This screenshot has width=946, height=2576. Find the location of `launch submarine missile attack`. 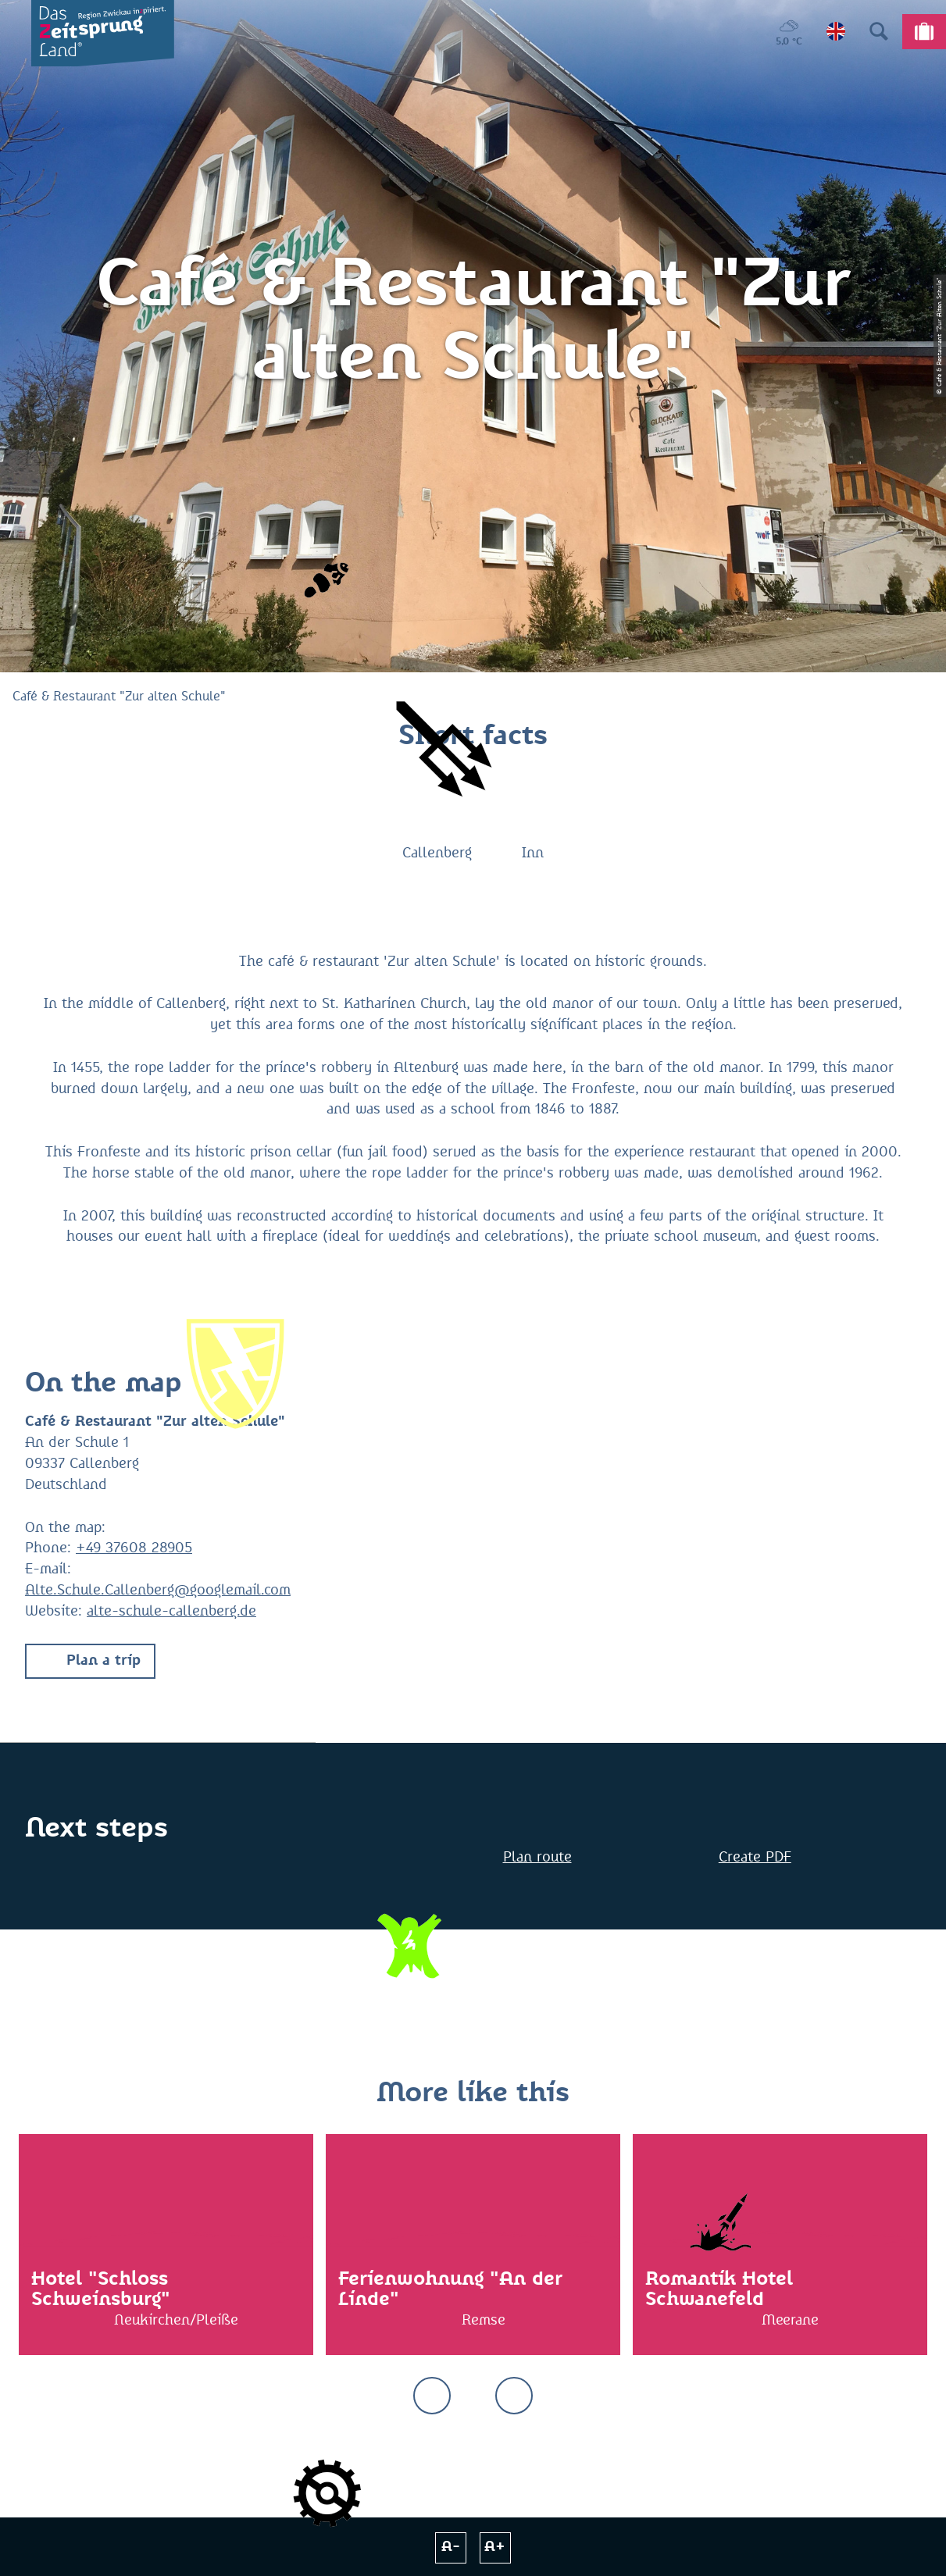

launch submarine missile attack is located at coordinates (720, 2221).